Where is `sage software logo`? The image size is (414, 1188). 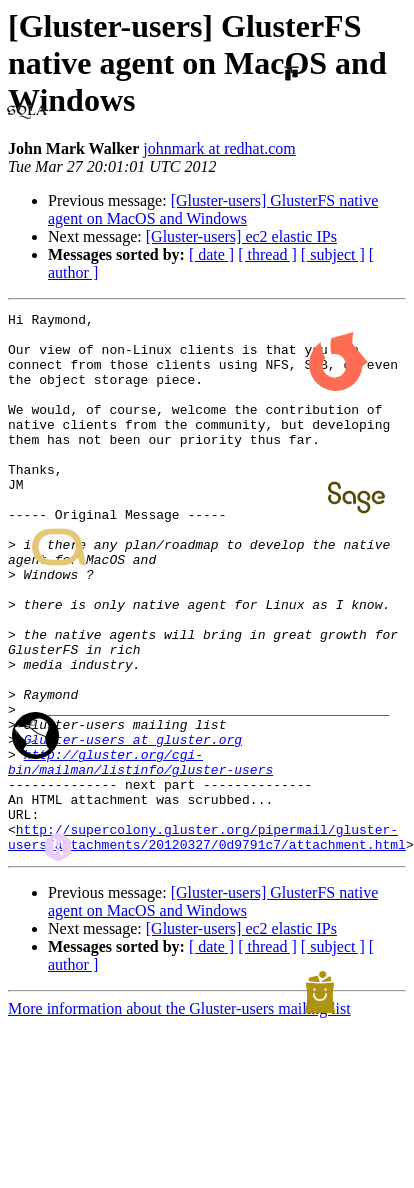
sage software logo is located at coordinates (356, 497).